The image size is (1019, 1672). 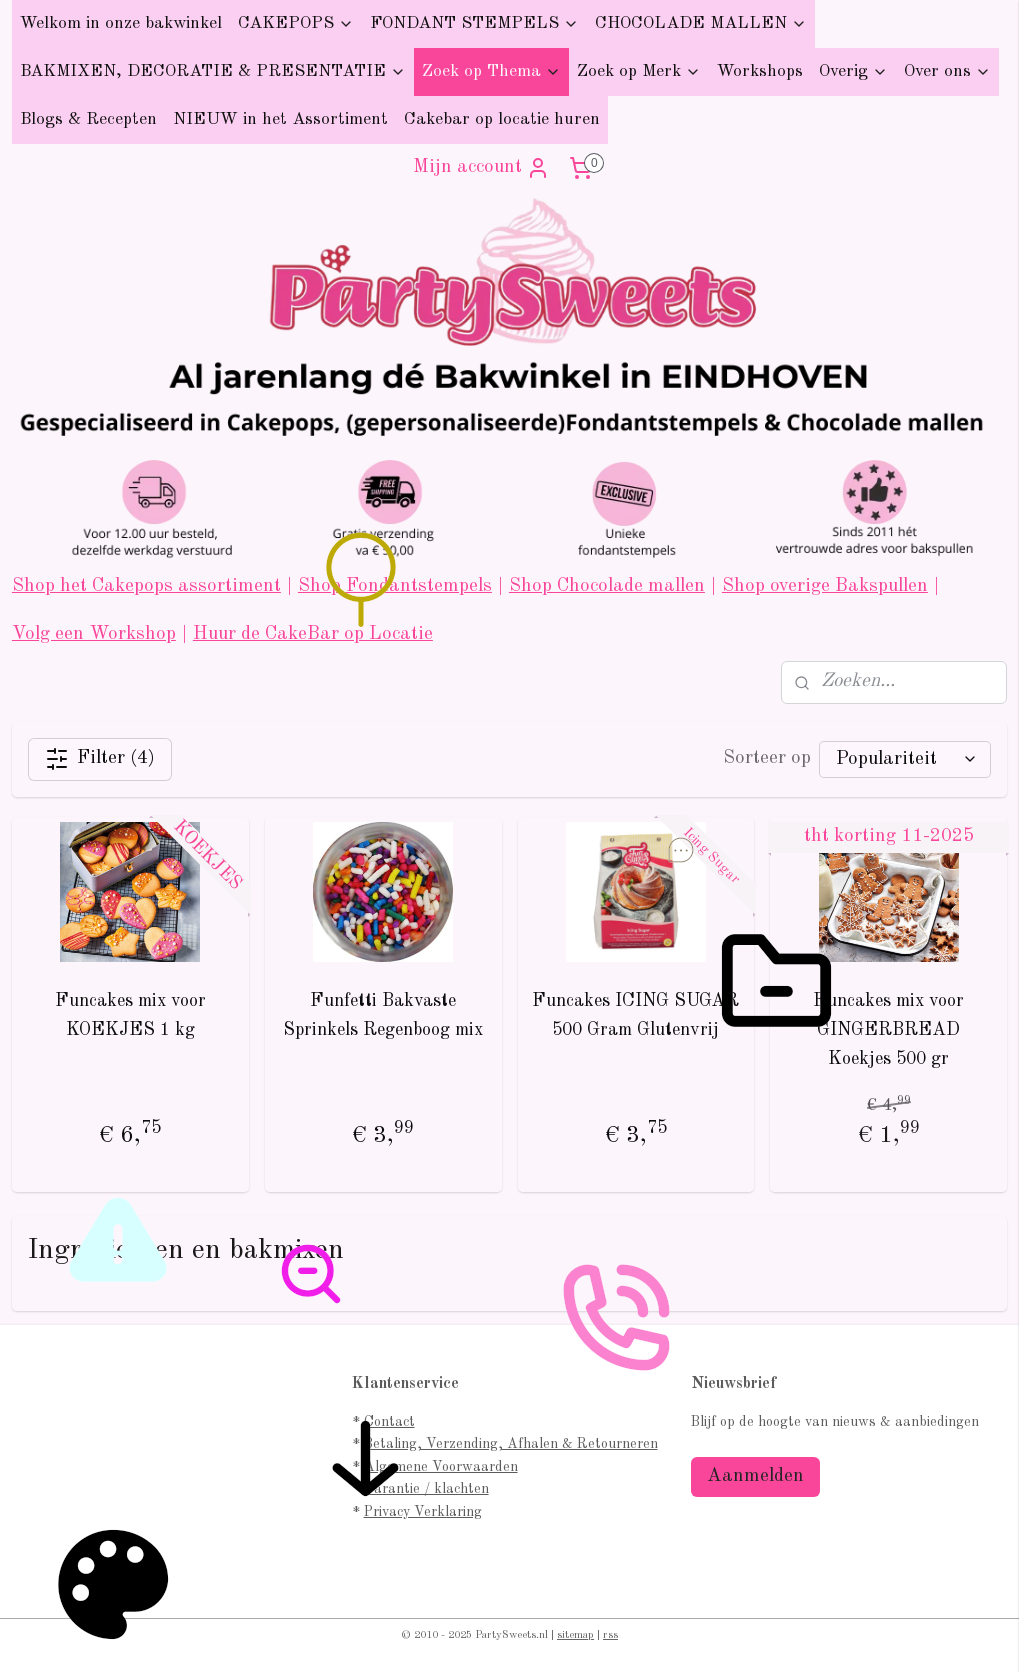 What do you see at coordinates (361, 578) in the screenshot?
I see `select neuter or non-binary gender option` at bounding box center [361, 578].